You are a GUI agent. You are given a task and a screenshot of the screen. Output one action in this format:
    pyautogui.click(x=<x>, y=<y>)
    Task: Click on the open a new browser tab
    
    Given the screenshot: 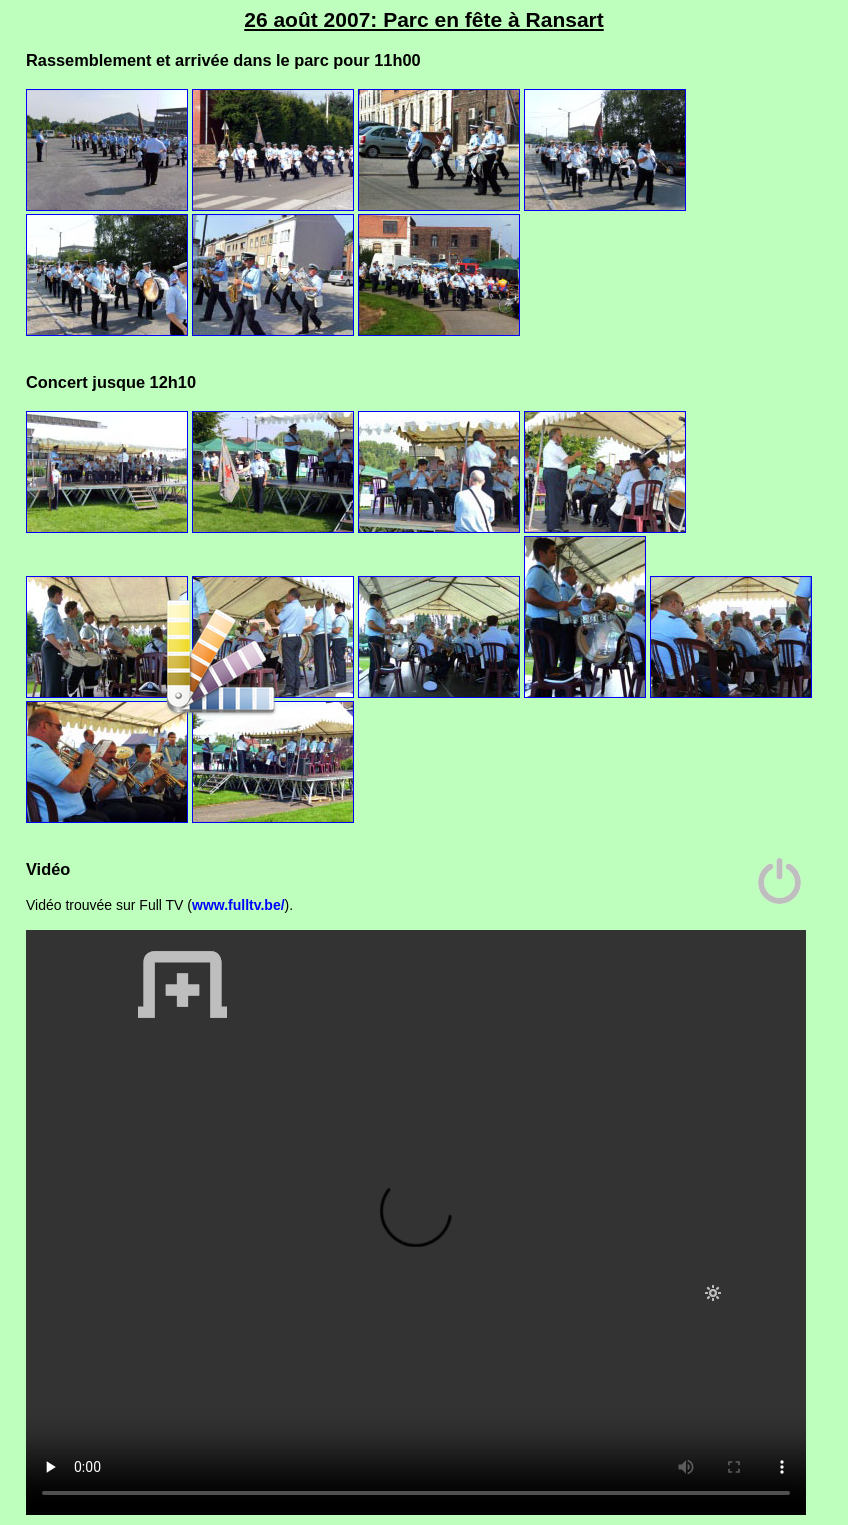 What is the action you would take?
    pyautogui.click(x=182, y=984)
    